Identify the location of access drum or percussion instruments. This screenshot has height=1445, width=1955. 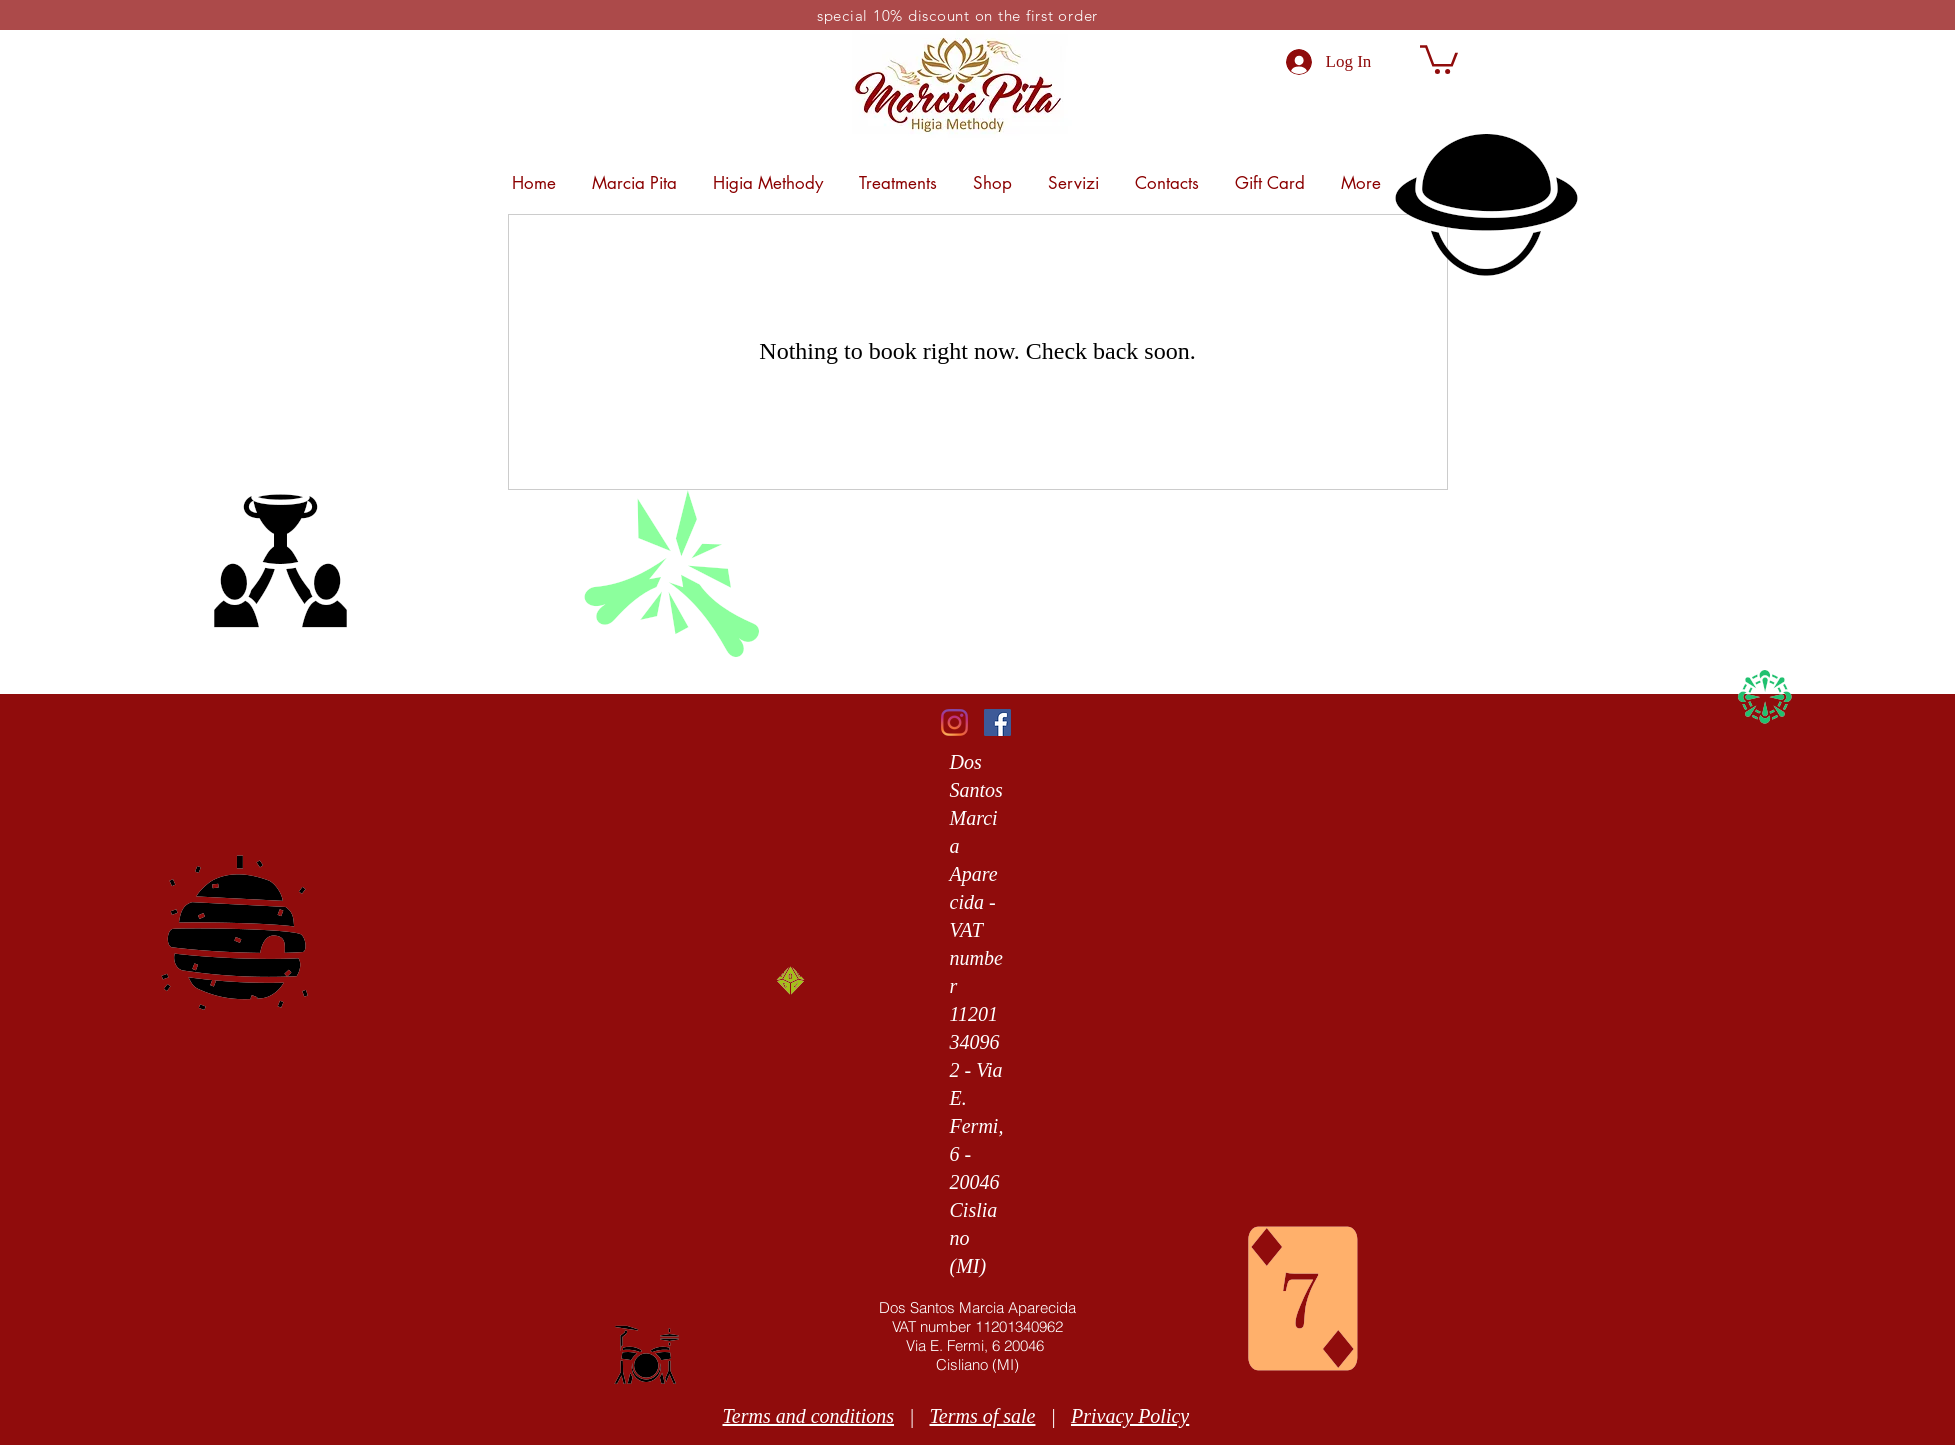
(646, 1352).